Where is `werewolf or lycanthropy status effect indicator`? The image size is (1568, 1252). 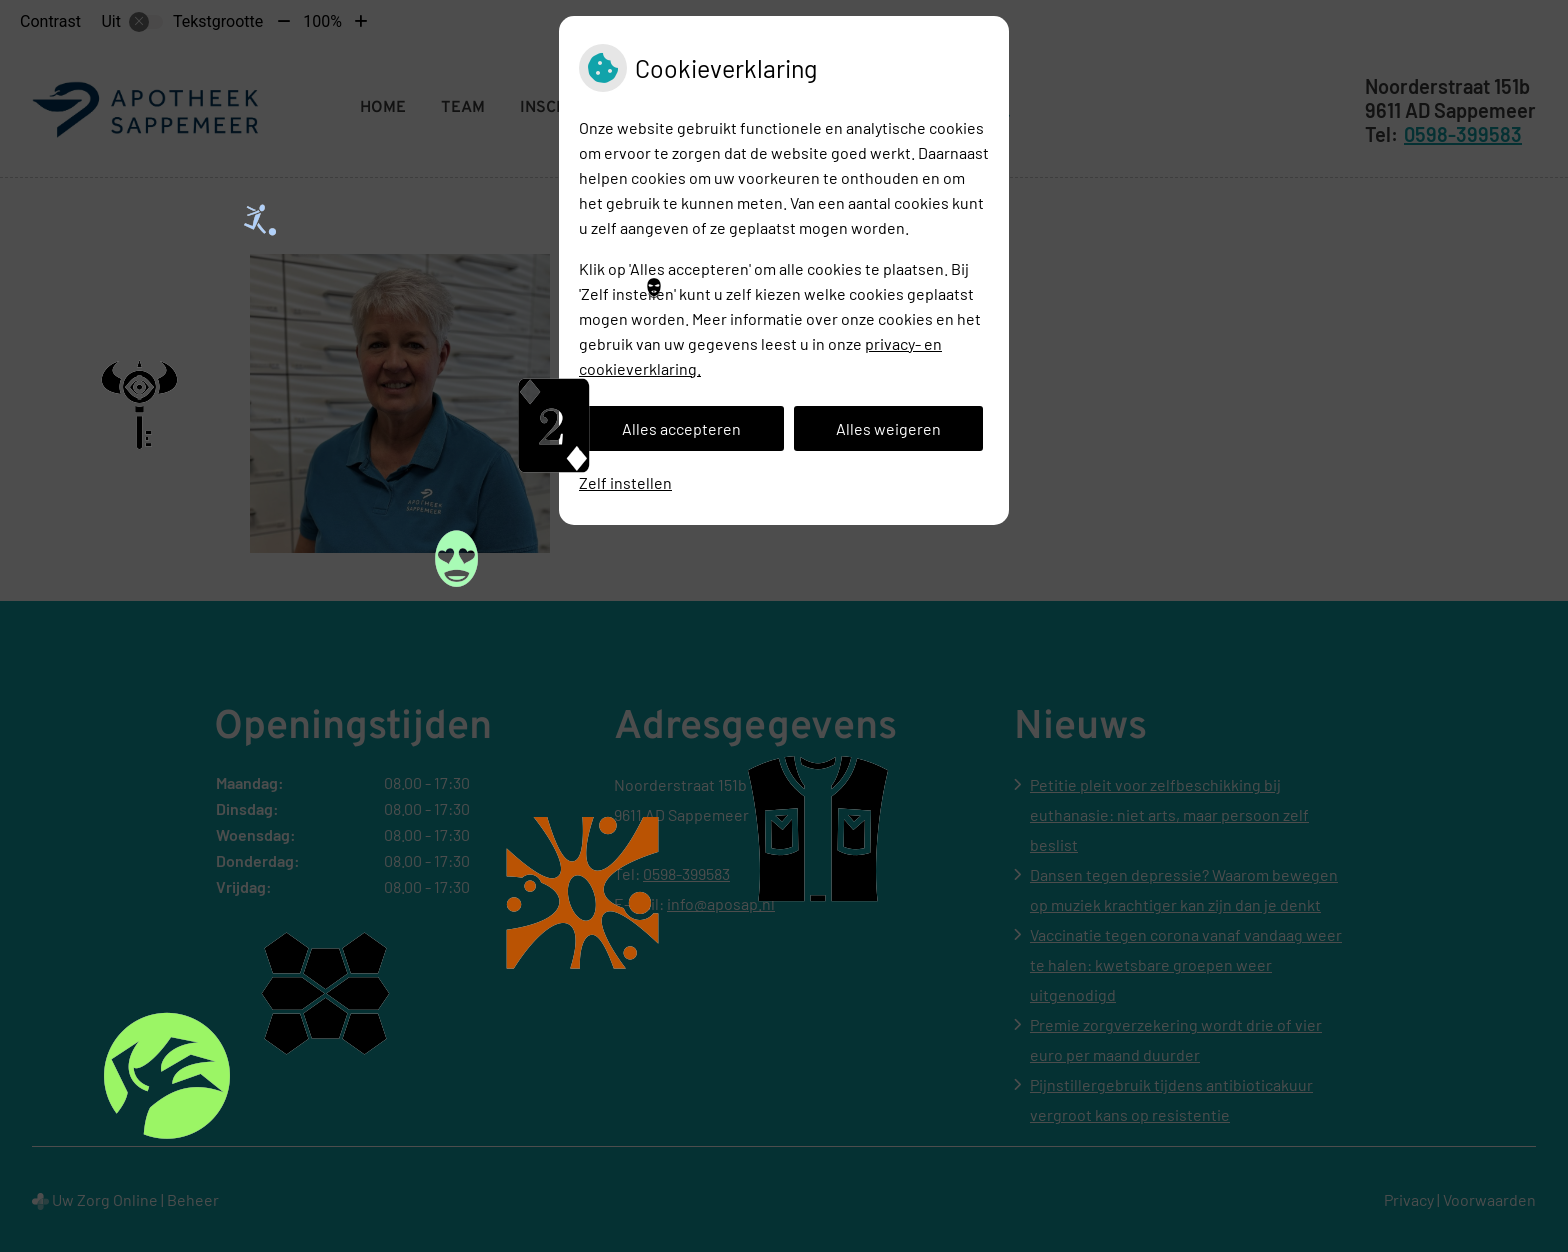
werewolf or lycanthropy status effect indicator is located at coordinates (166, 1074).